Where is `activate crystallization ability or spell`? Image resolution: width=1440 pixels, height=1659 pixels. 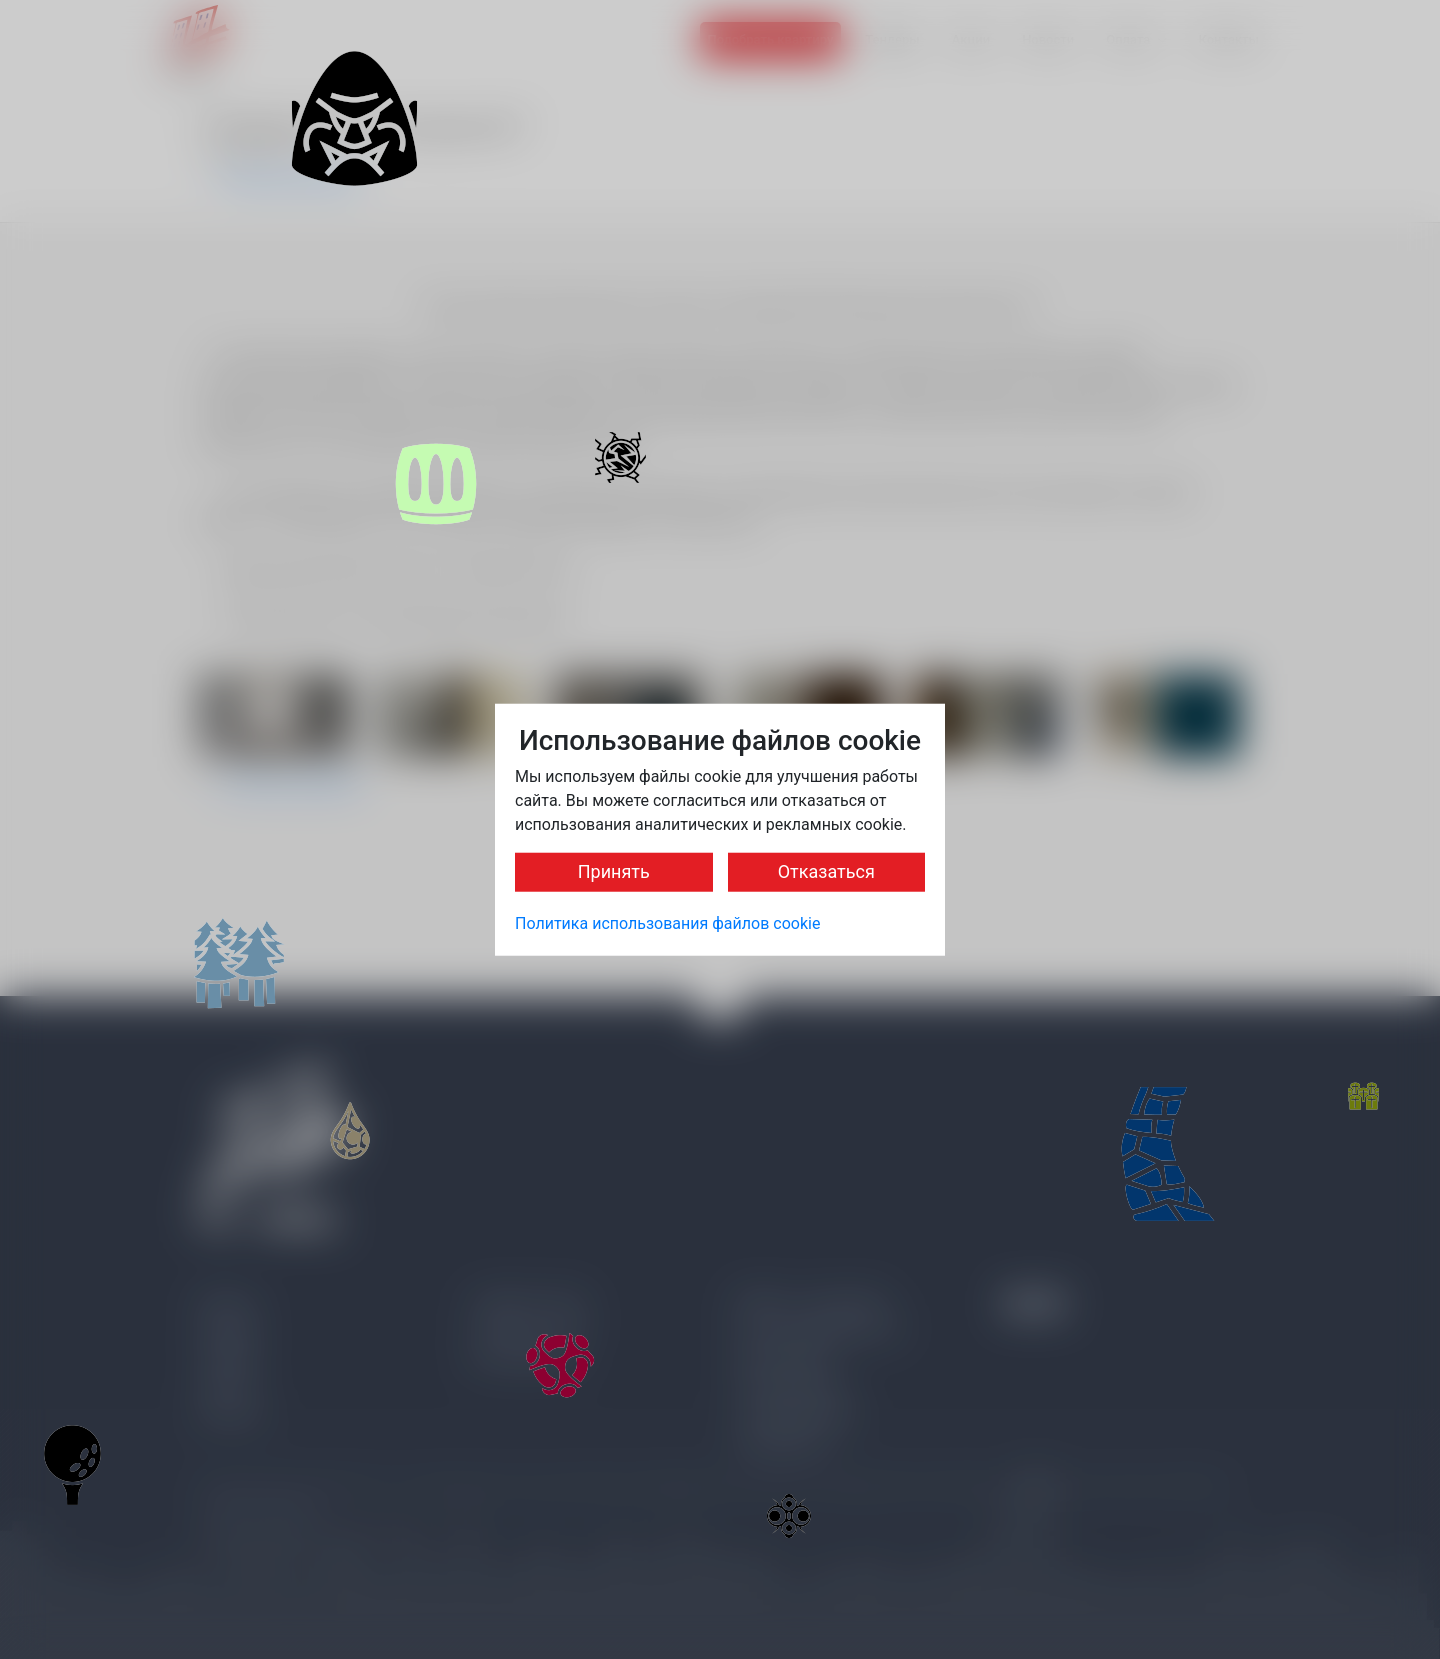 activate crystallization ability or spell is located at coordinates (350, 1129).